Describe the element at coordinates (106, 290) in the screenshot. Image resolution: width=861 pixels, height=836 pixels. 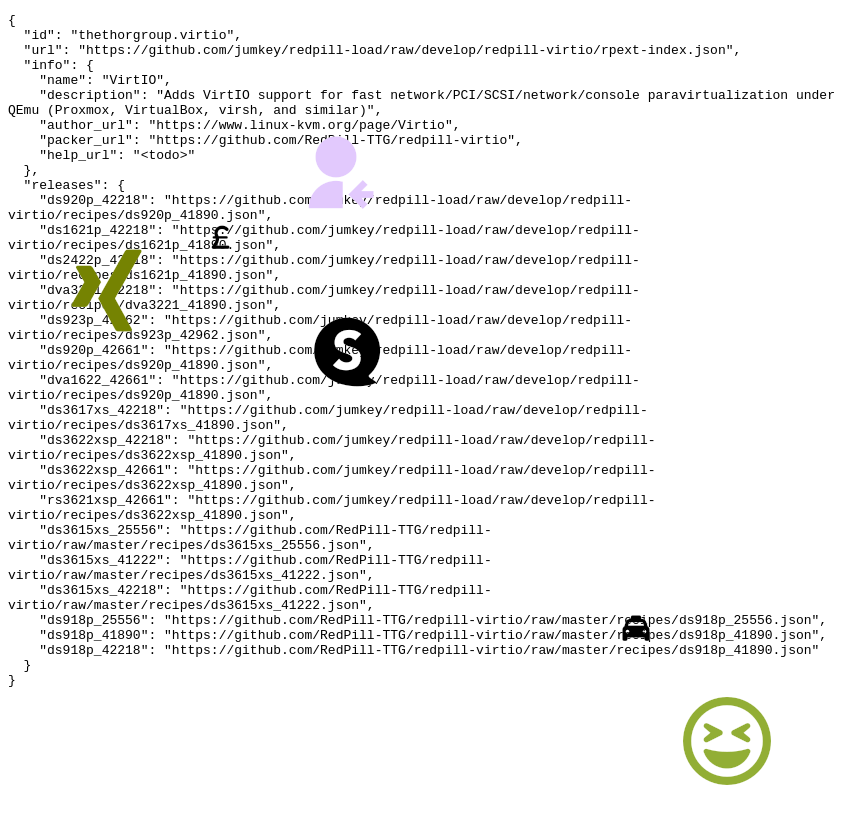
I see `link to xing professional network profile` at that location.